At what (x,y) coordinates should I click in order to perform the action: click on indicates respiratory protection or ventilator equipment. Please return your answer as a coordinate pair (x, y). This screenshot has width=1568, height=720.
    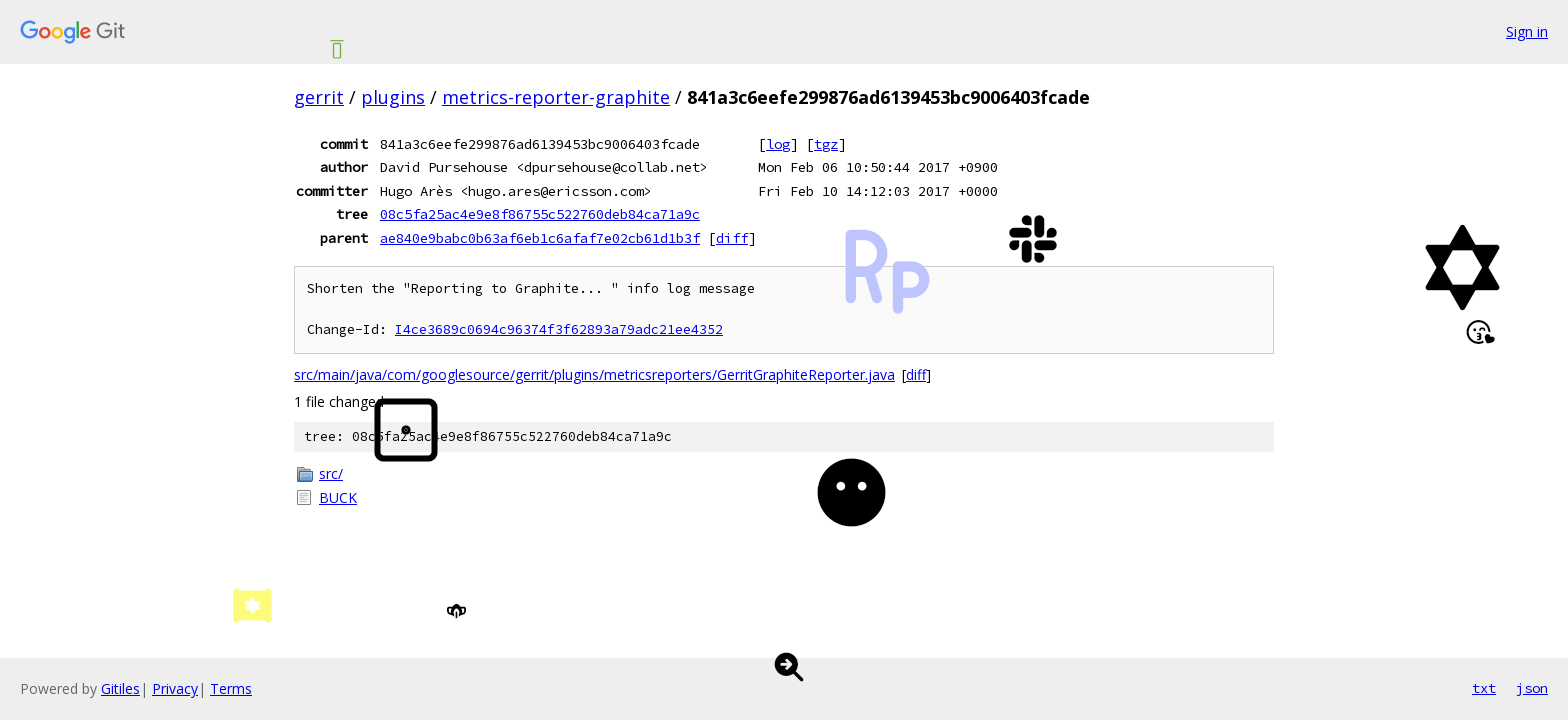
    Looking at the image, I should click on (456, 610).